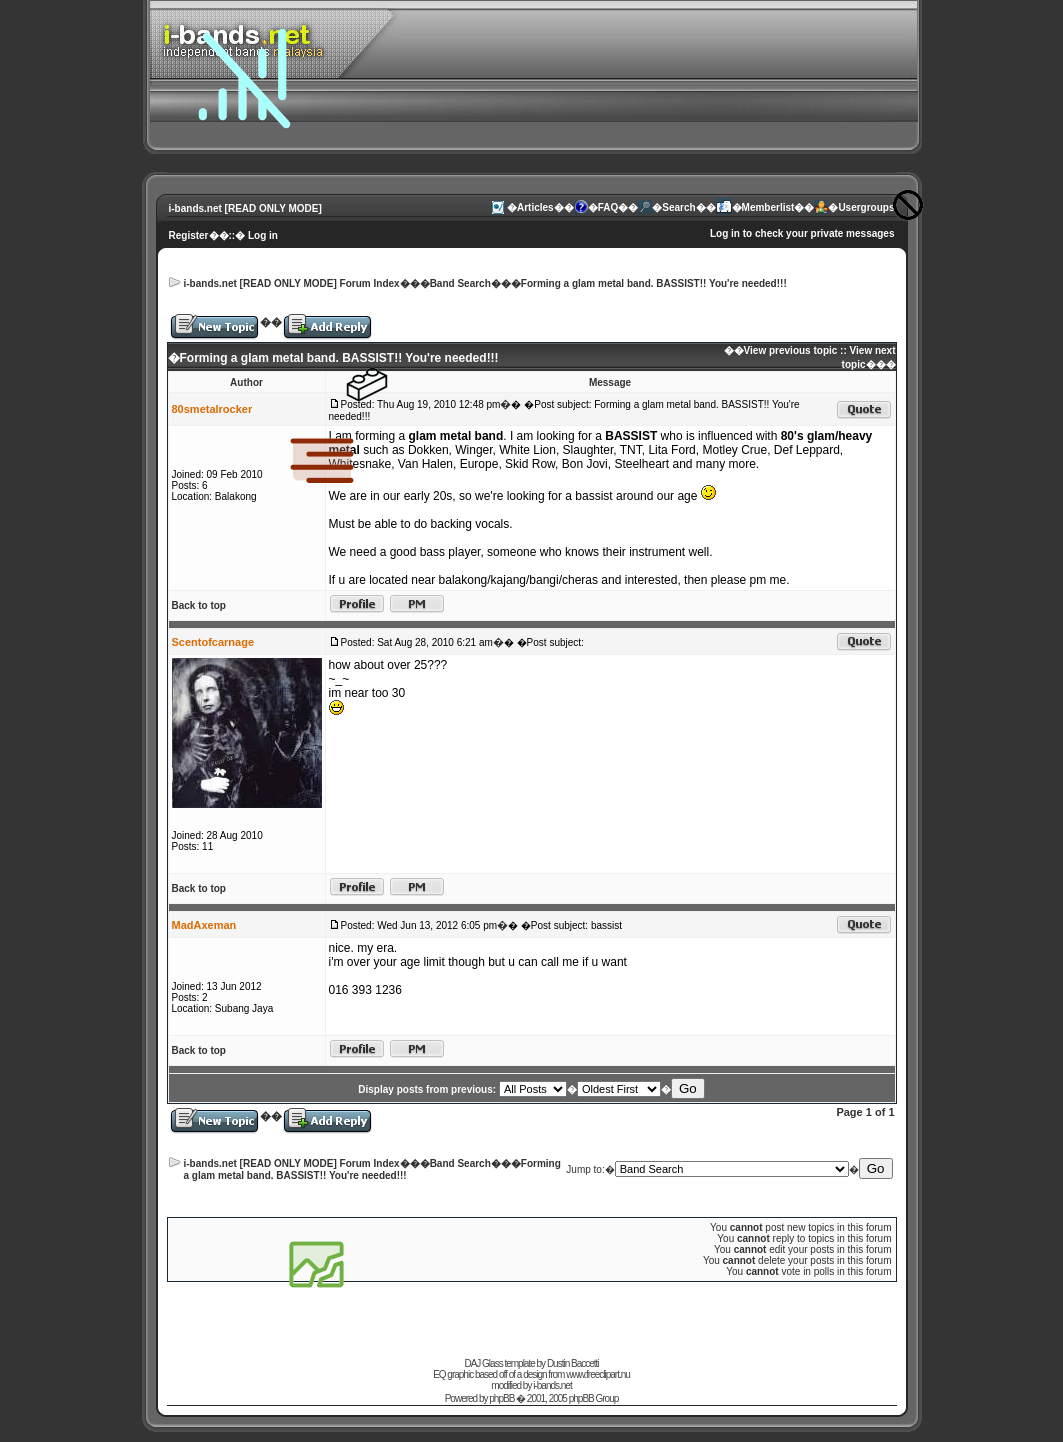  What do you see at coordinates (316, 1264) in the screenshot?
I see `indicates a broken or corrupted image file` at bounding box center [316, 1264].